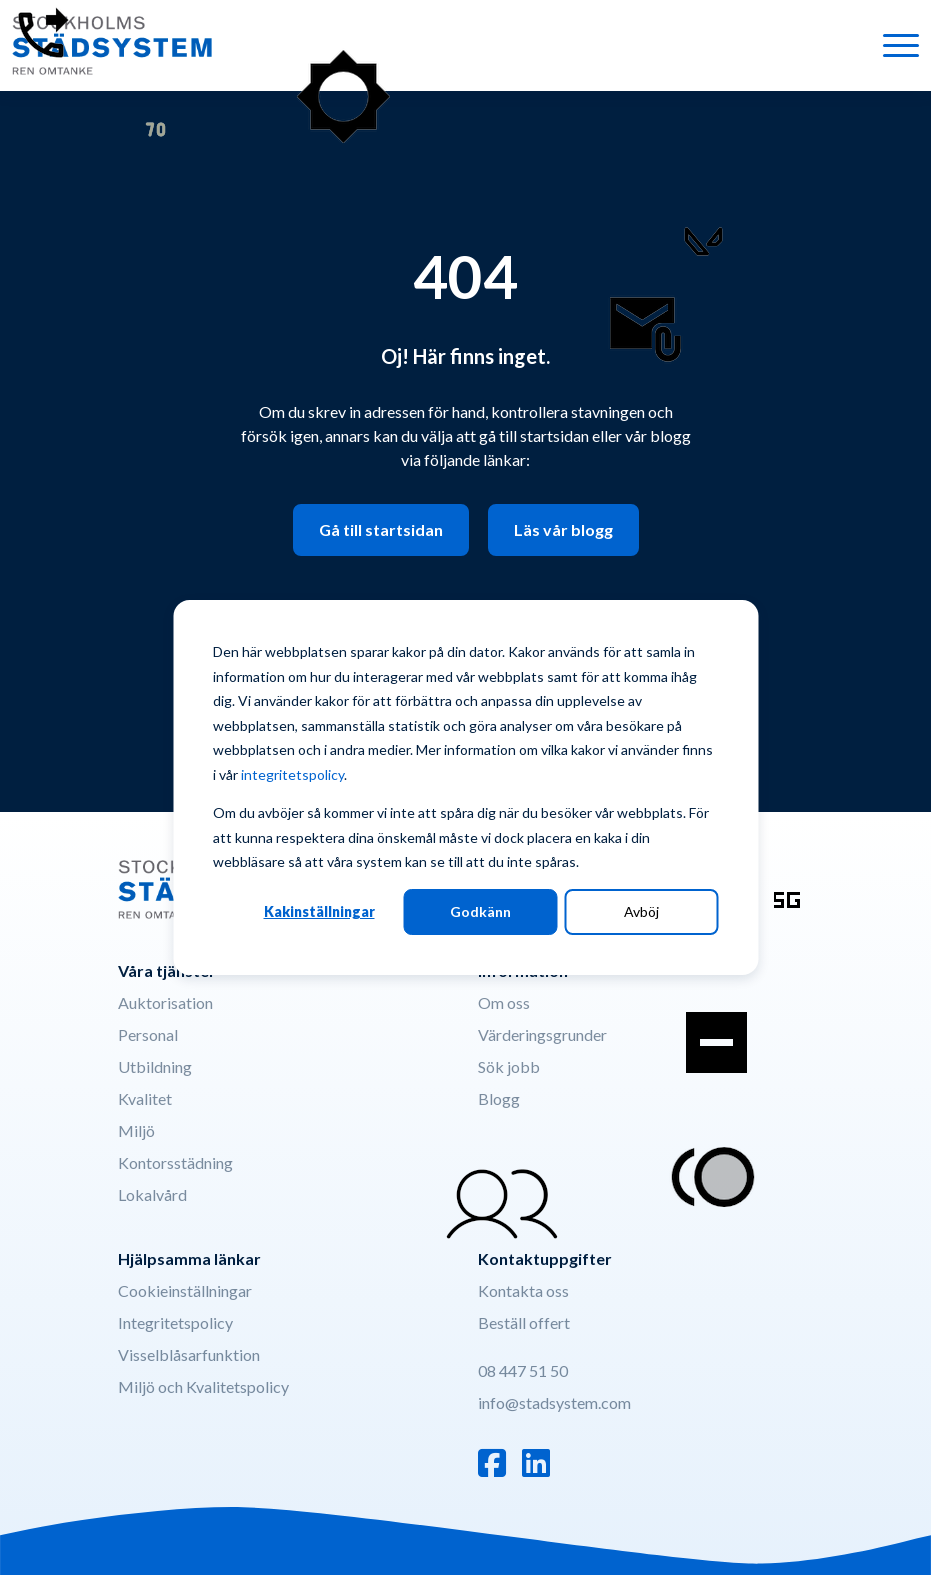  I want to click on call forwarding is enabled, so click(41, 35).